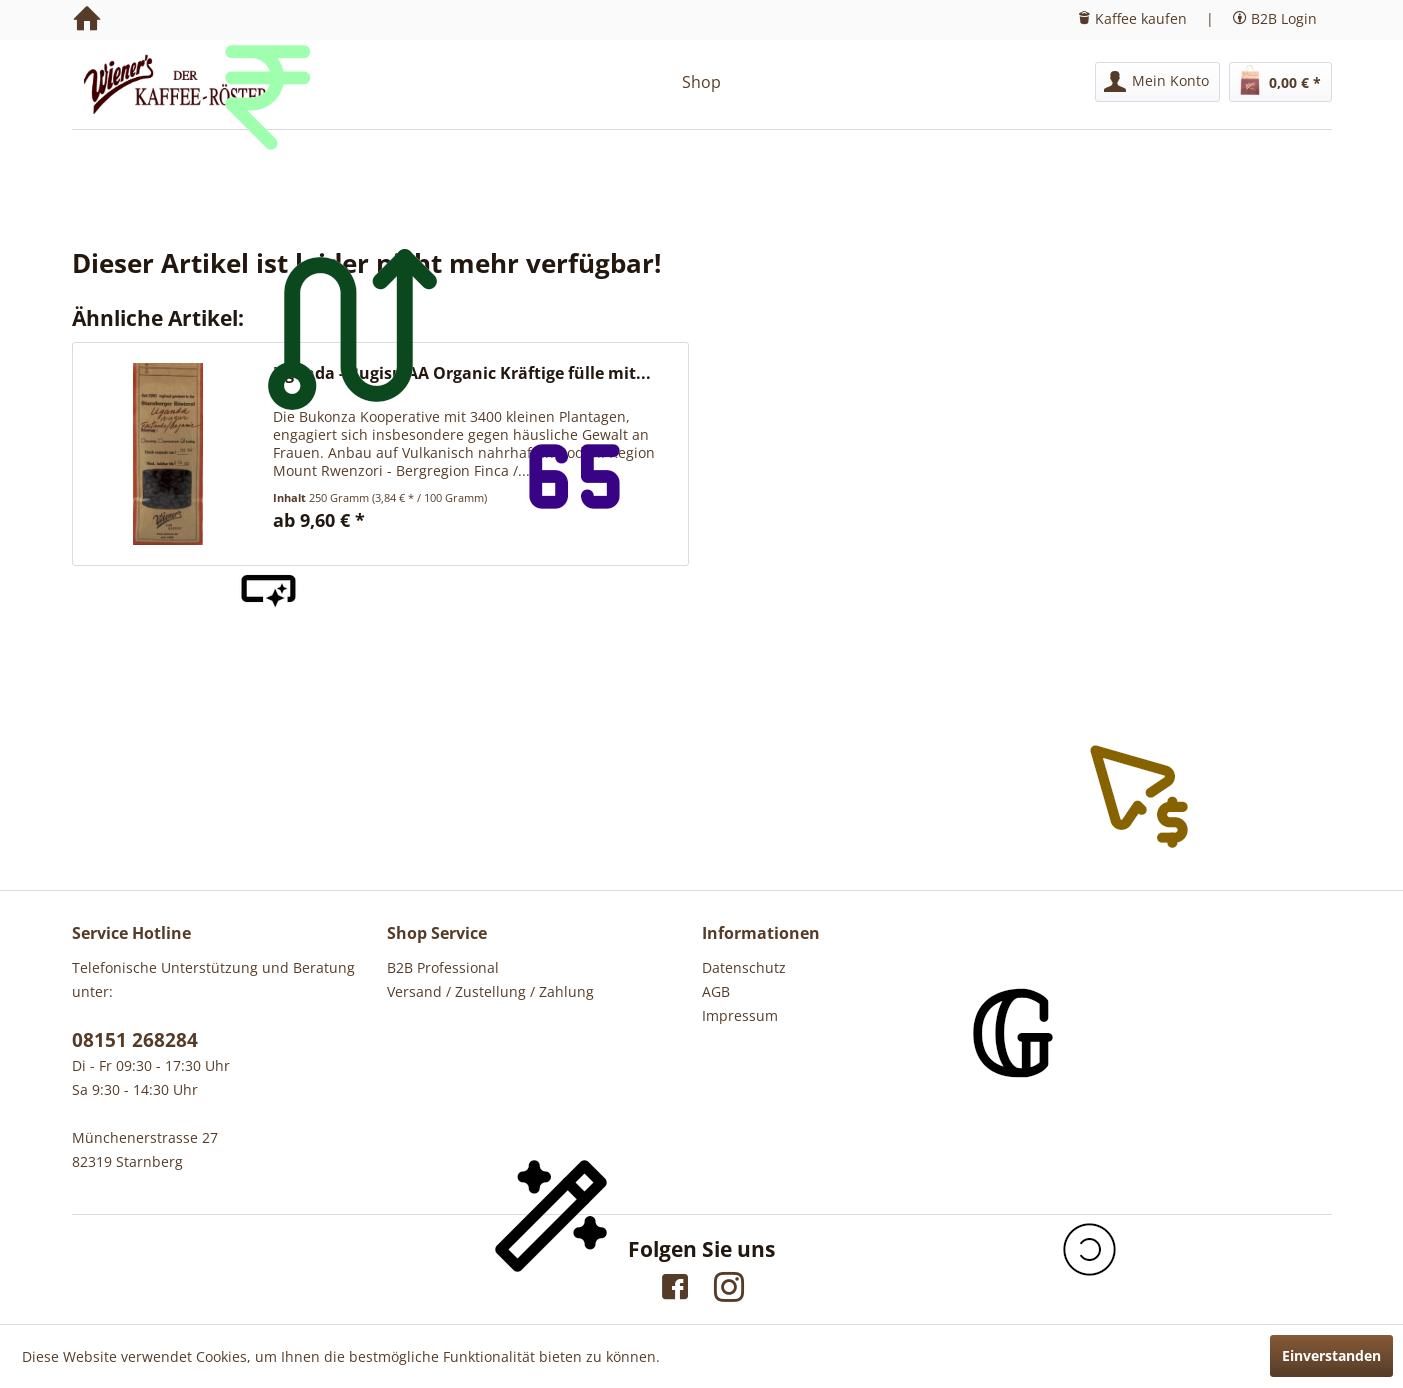  What do you see at coordinates (348, 329) in the screenshot?
I see `s-turn or winding road ahead` at bounding box center [348, 329].